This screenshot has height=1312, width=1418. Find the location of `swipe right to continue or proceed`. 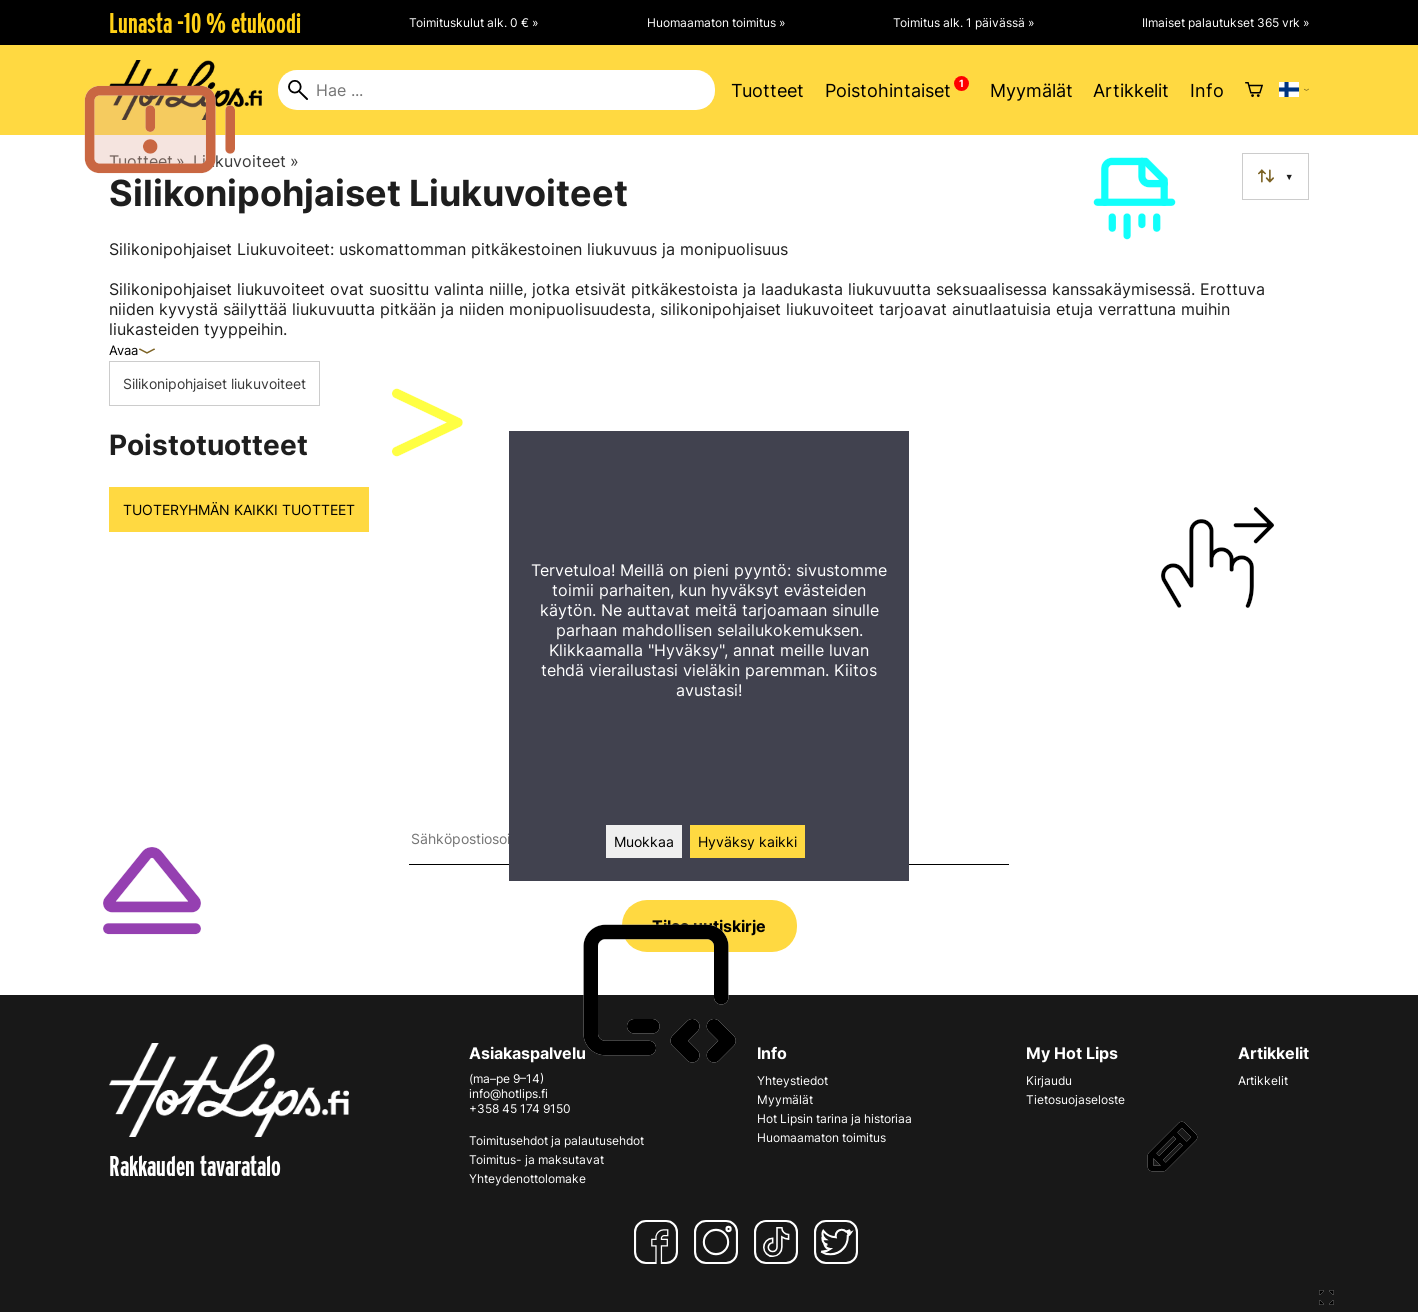

swipe right to continue or proceed is located at coordinates (1211, 561).